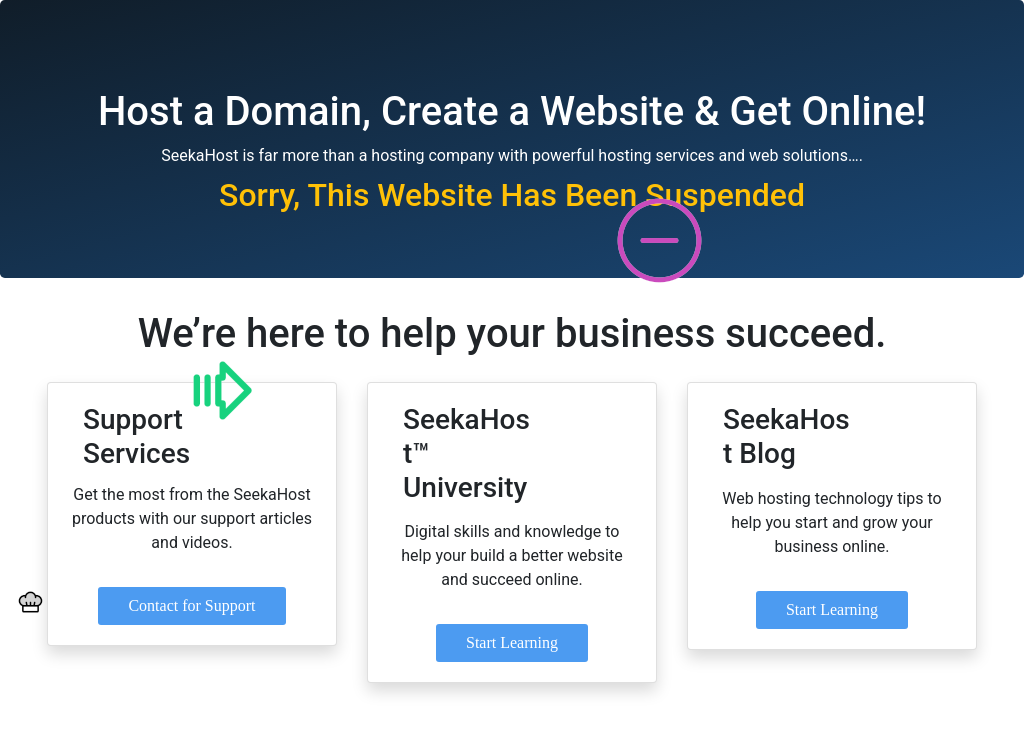 The image size is (1024, 731). What do you see at coordinates (659, 240) in the screenshot?
I see `remove an item from a list or cart` at bounding box center [659, 240].